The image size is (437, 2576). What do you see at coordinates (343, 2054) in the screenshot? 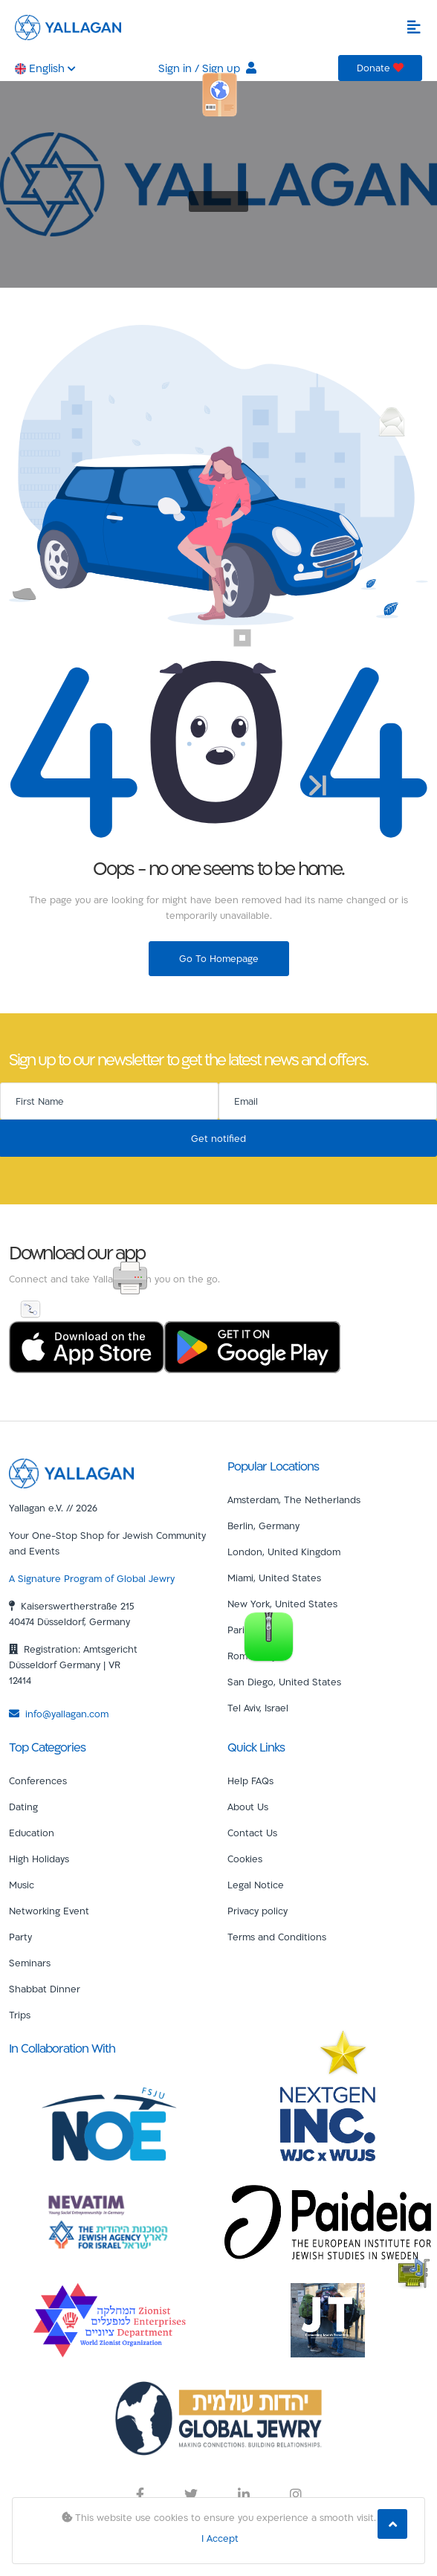
I see `indicates a starred or favorited item` at bounding box center [343, 2054].